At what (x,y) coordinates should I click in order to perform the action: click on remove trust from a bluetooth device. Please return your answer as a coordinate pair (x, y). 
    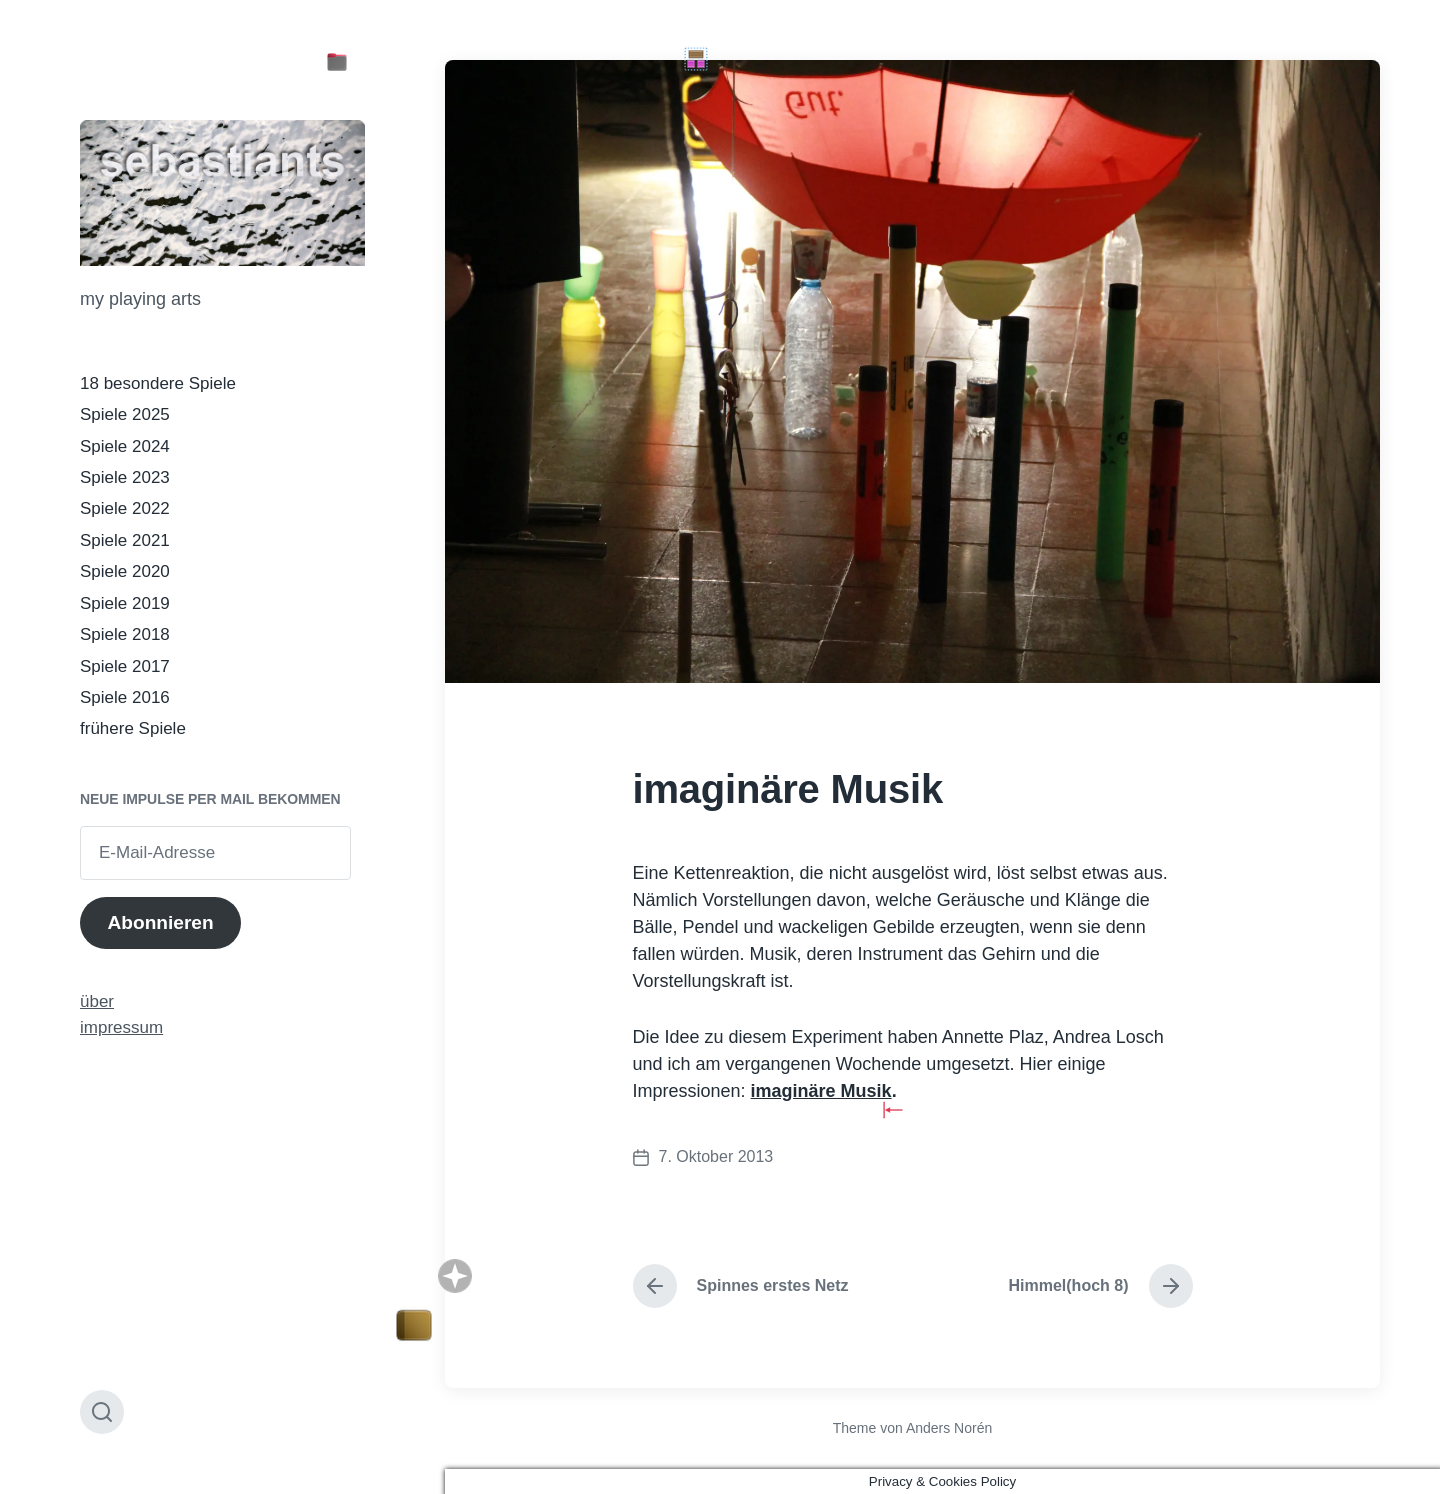
    Looking at the image, I should click on (455, 1276).